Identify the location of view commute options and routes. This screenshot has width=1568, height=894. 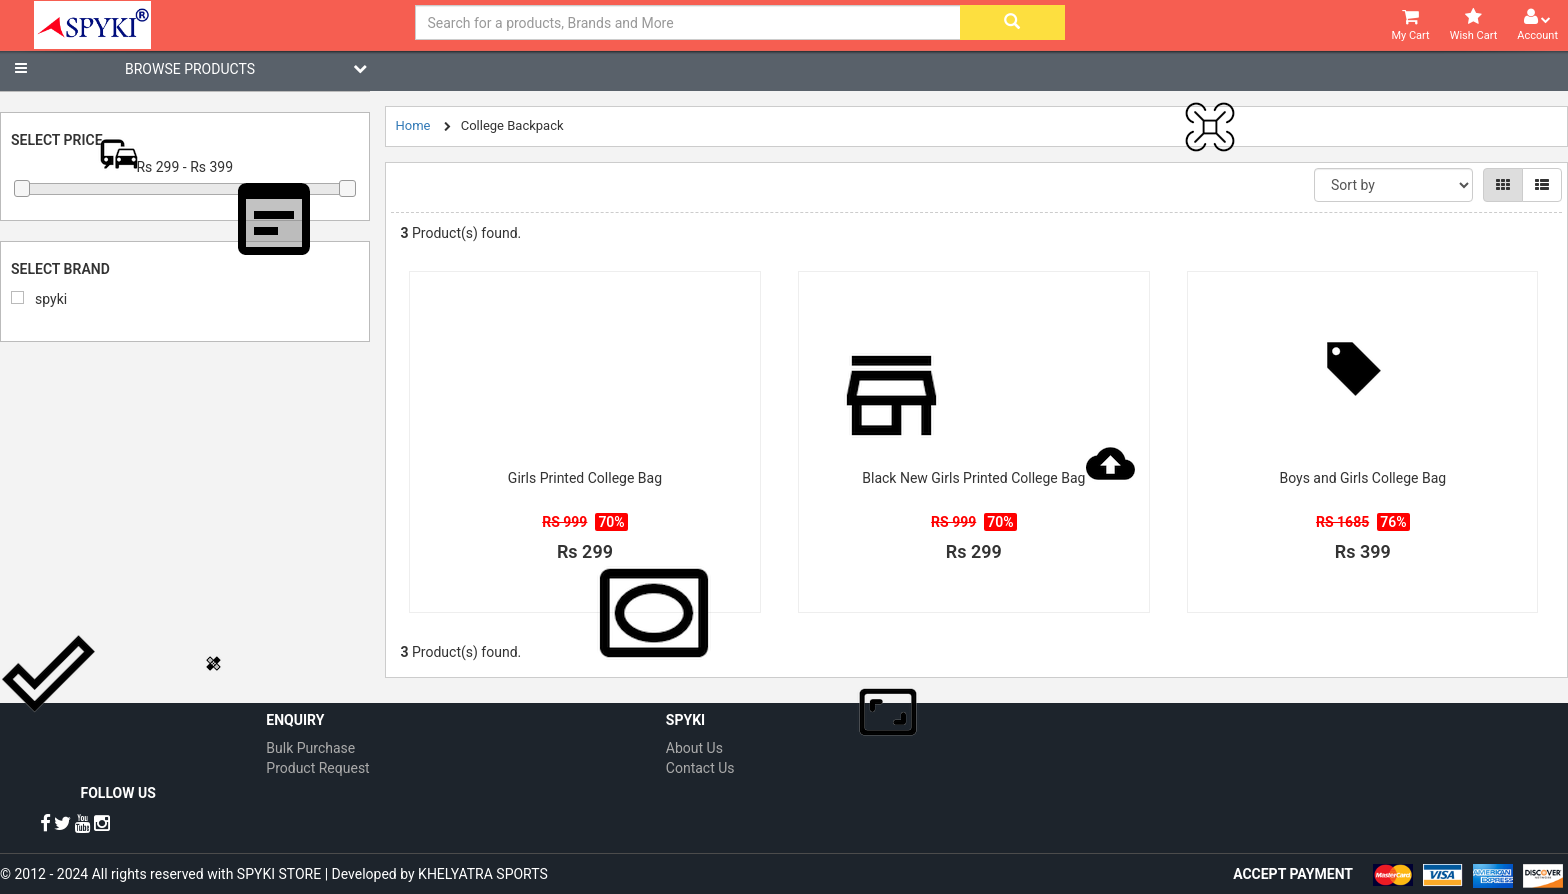
(119, 154).